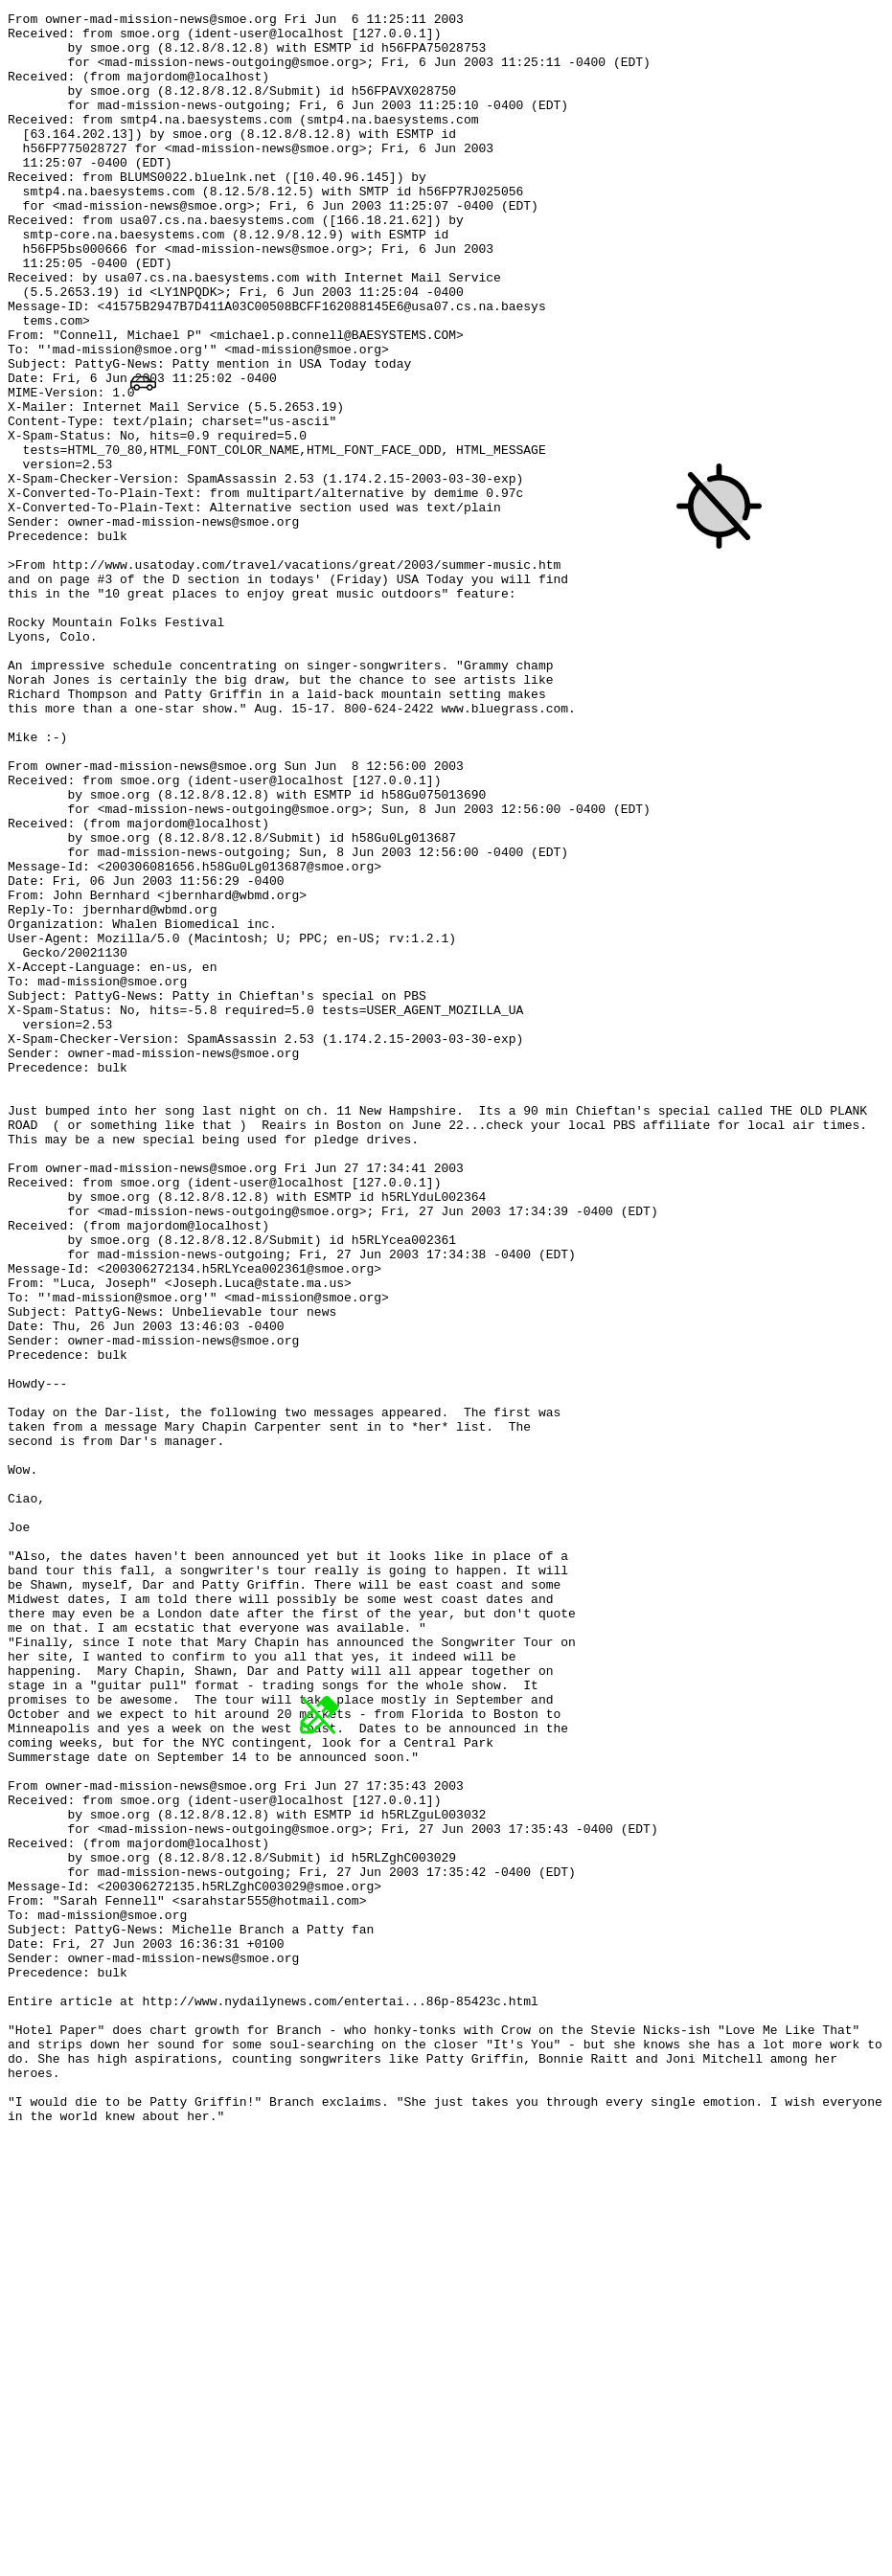 The image size is (892, 2576). Describe the element at coordinates (318, 1715) in the screenshot. I see `editing is disabled` at that location.